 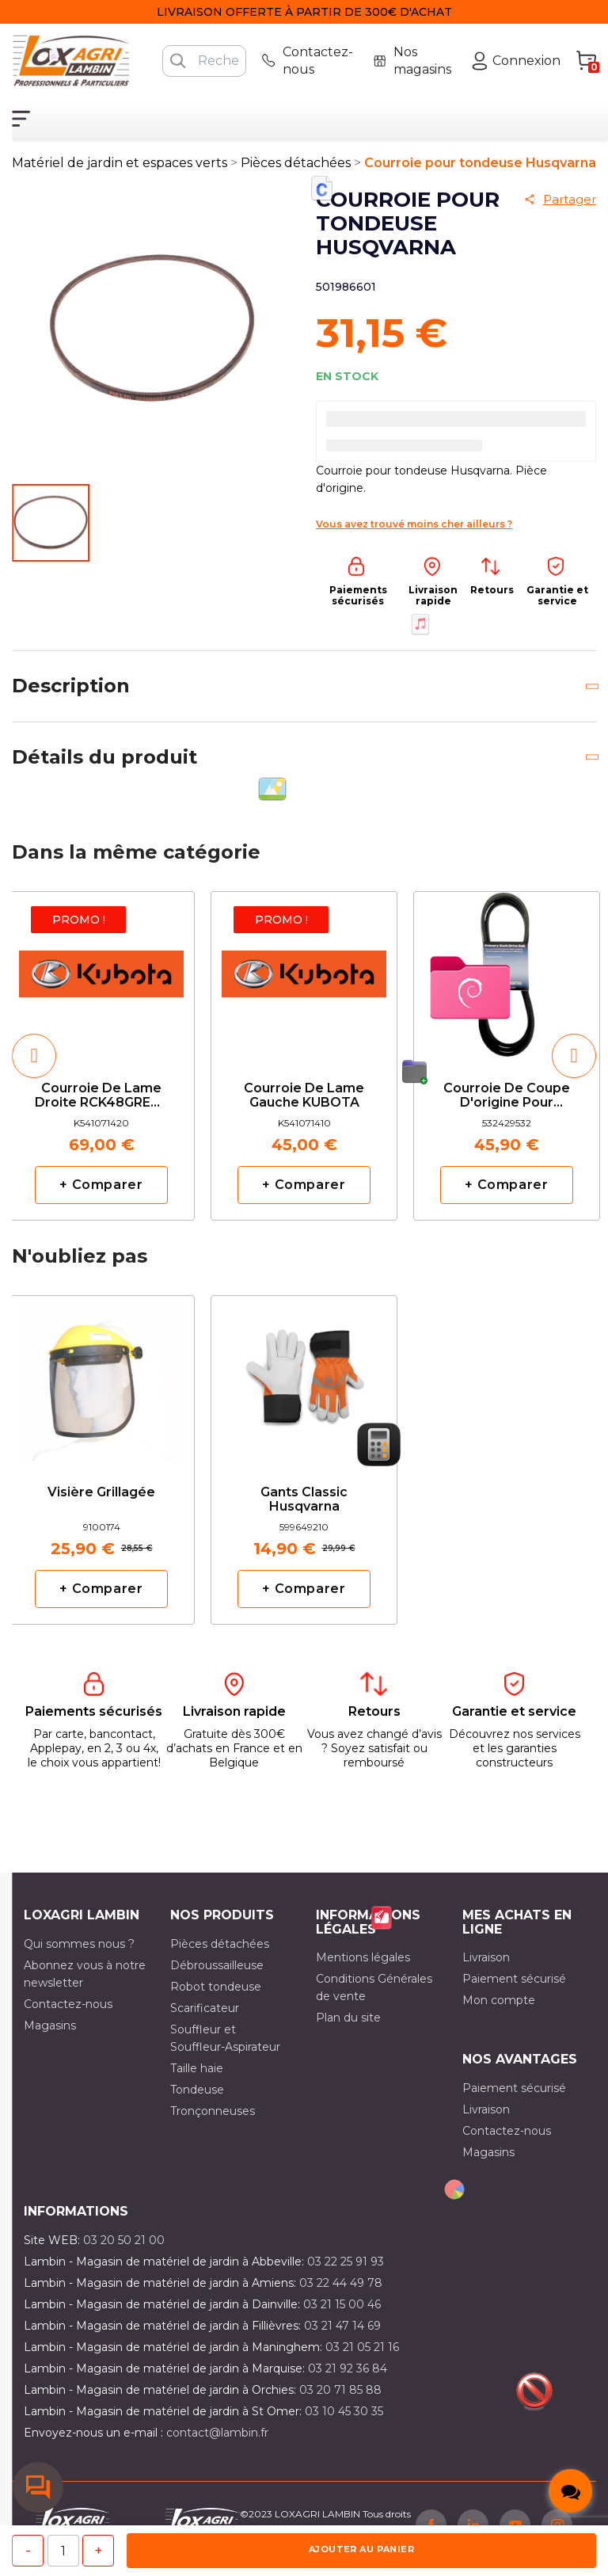 I want to click on indicates a sass stylesheet file, so click(x=54, y=55).